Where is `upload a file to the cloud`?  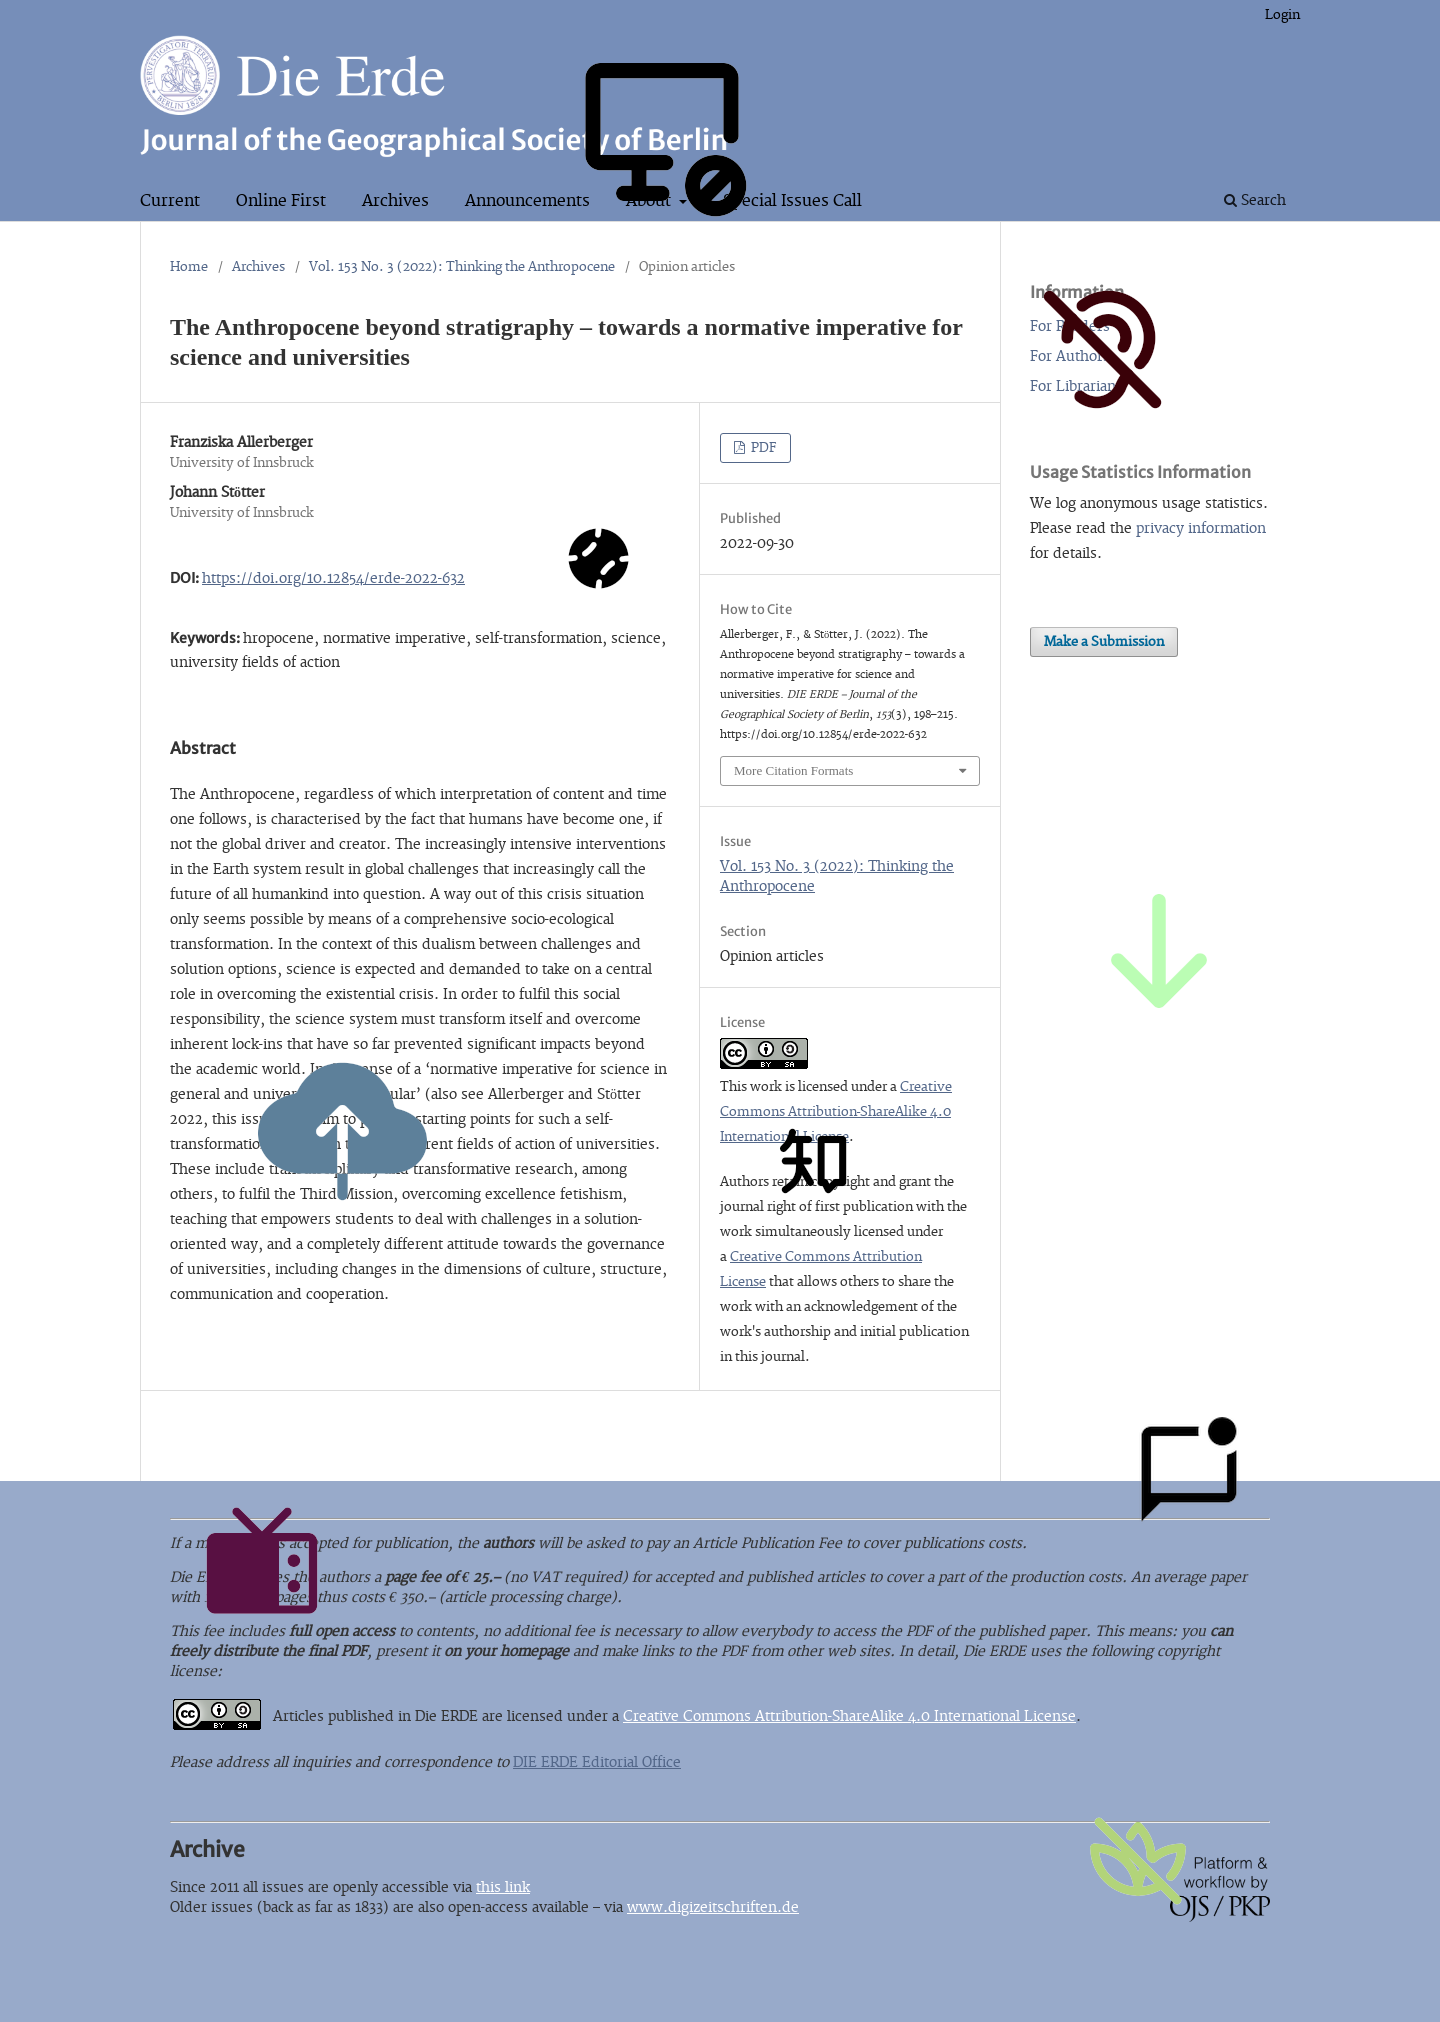
upload a file to the cloud is located at coordinates (342, 1131).